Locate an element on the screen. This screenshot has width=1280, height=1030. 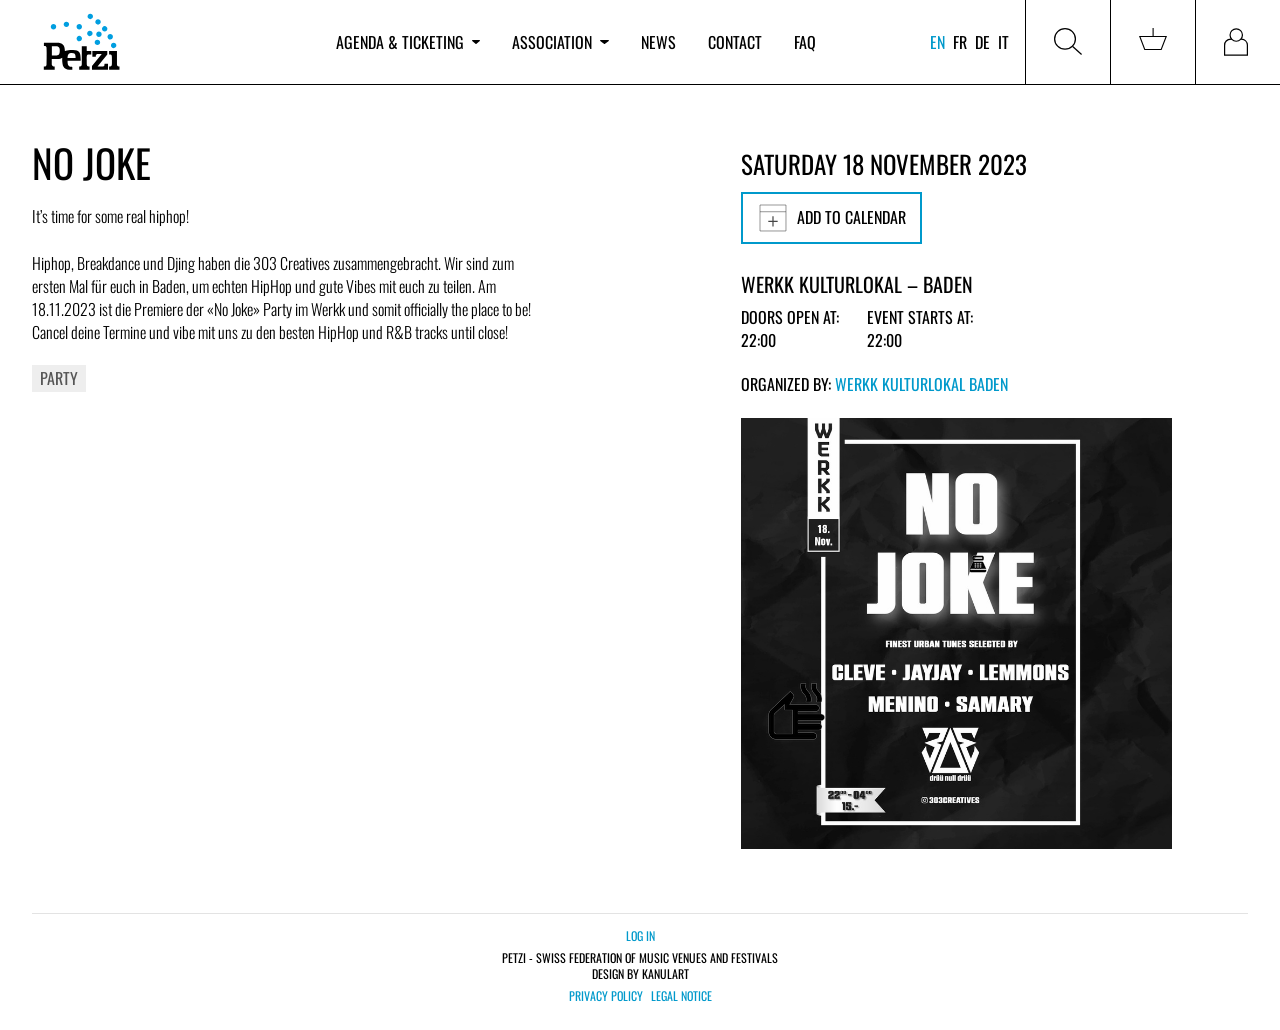
access point of sale terminal is located at coordinates (978, 564).